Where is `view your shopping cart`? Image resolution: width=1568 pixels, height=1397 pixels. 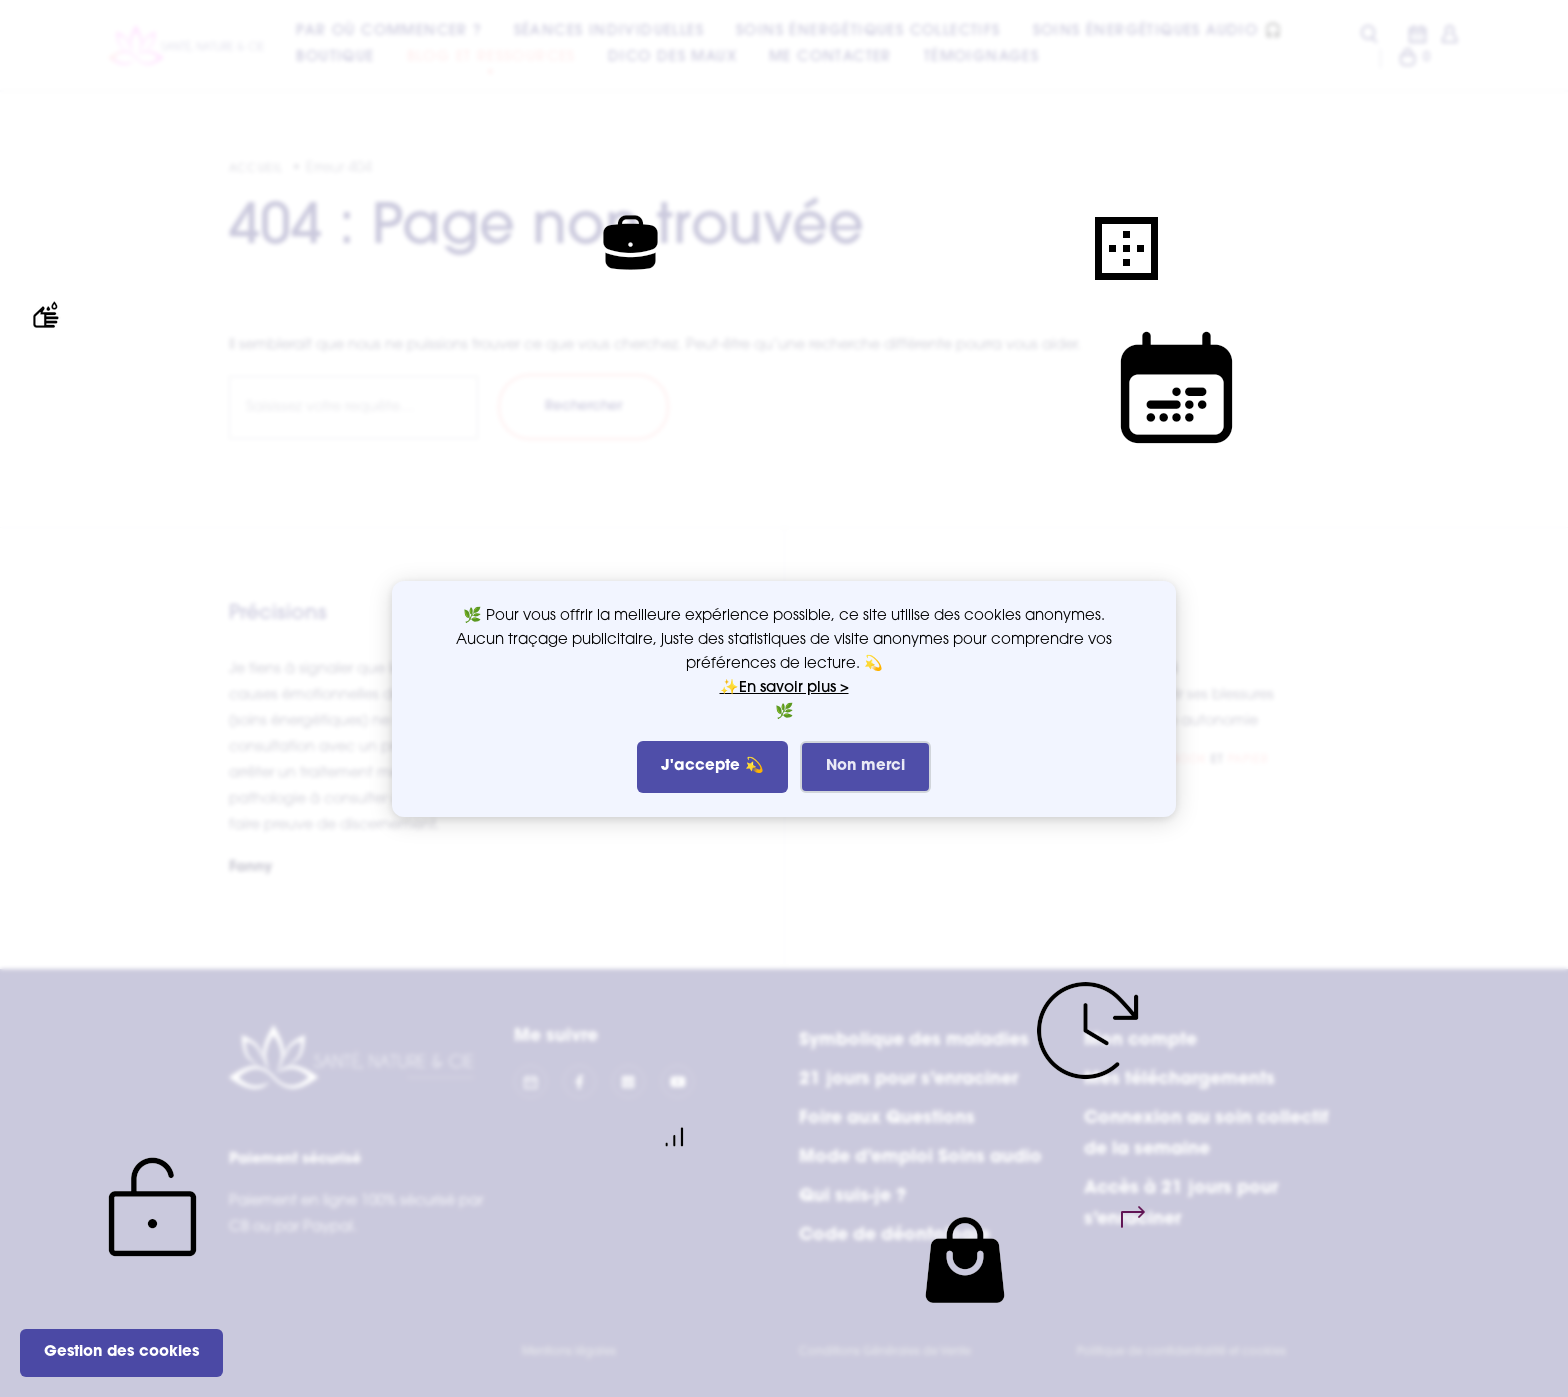 view your shopping cart is located at coordinates (965, 1260).